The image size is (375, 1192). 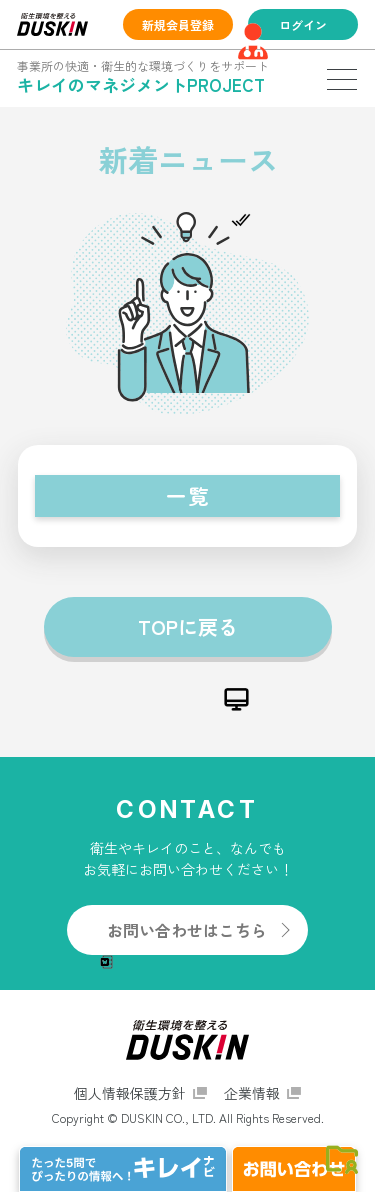 I want to click on view doctor or healthcare provider profile, so click(x=253, y=41).